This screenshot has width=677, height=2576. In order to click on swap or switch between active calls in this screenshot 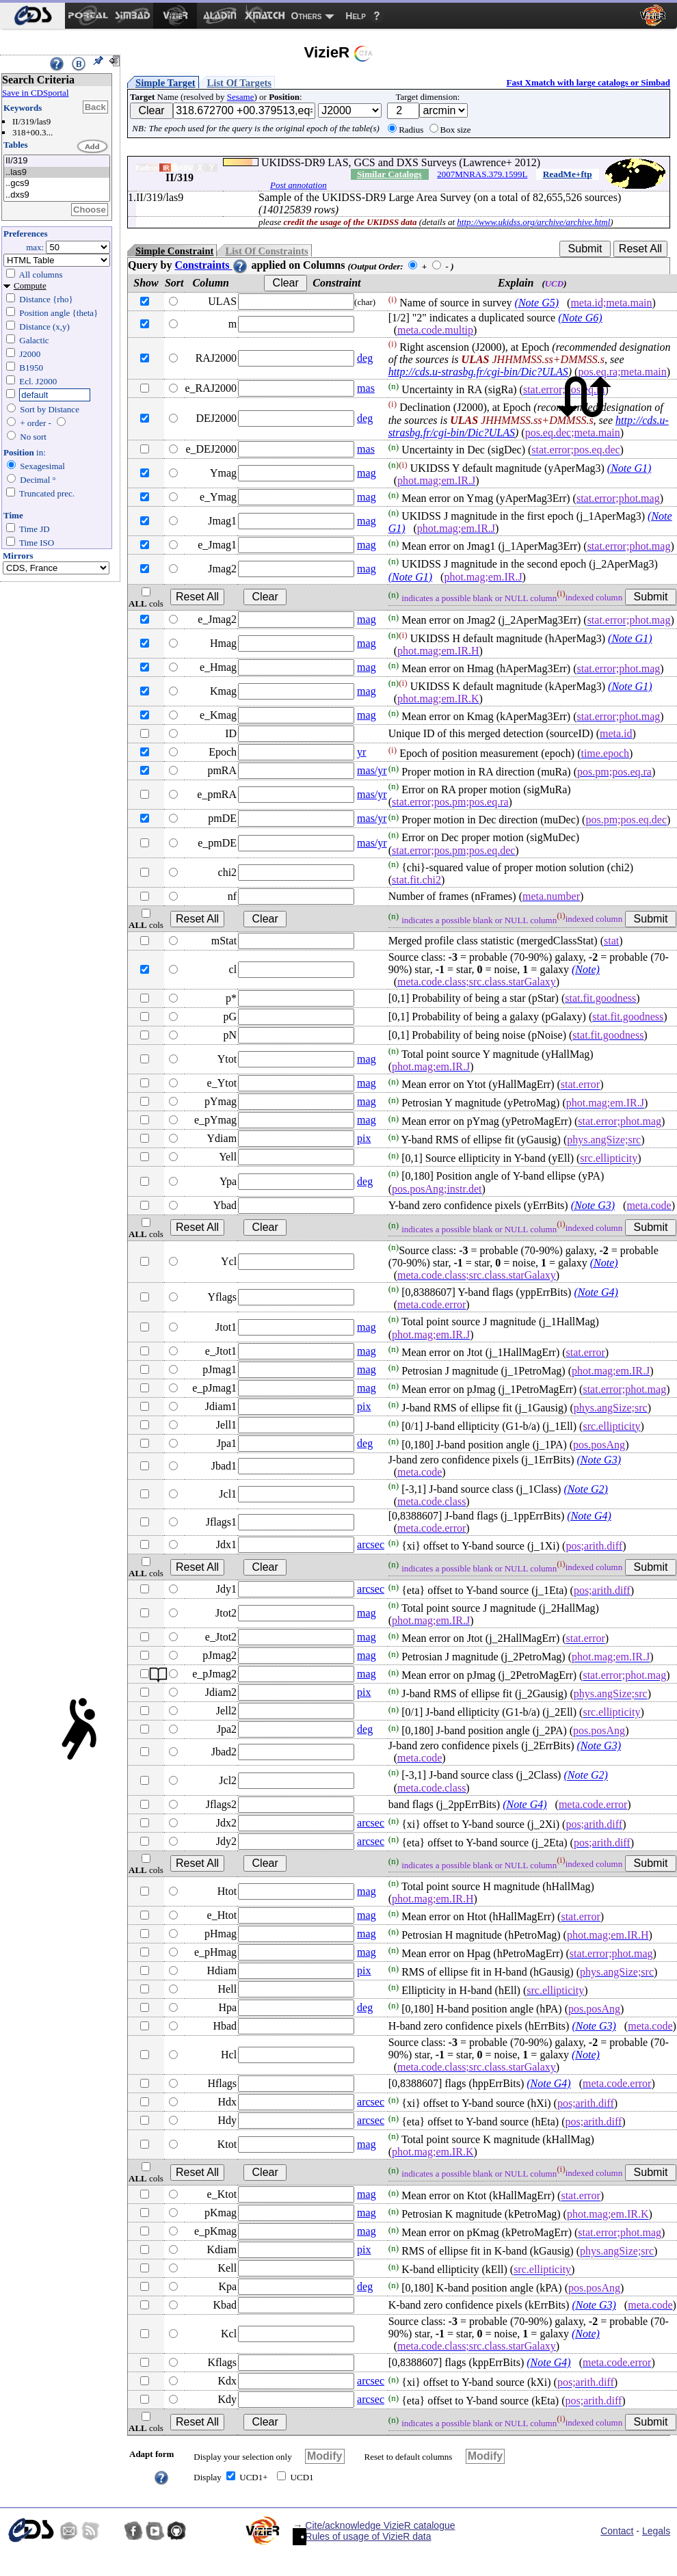, I will do `click(584, 398)`.